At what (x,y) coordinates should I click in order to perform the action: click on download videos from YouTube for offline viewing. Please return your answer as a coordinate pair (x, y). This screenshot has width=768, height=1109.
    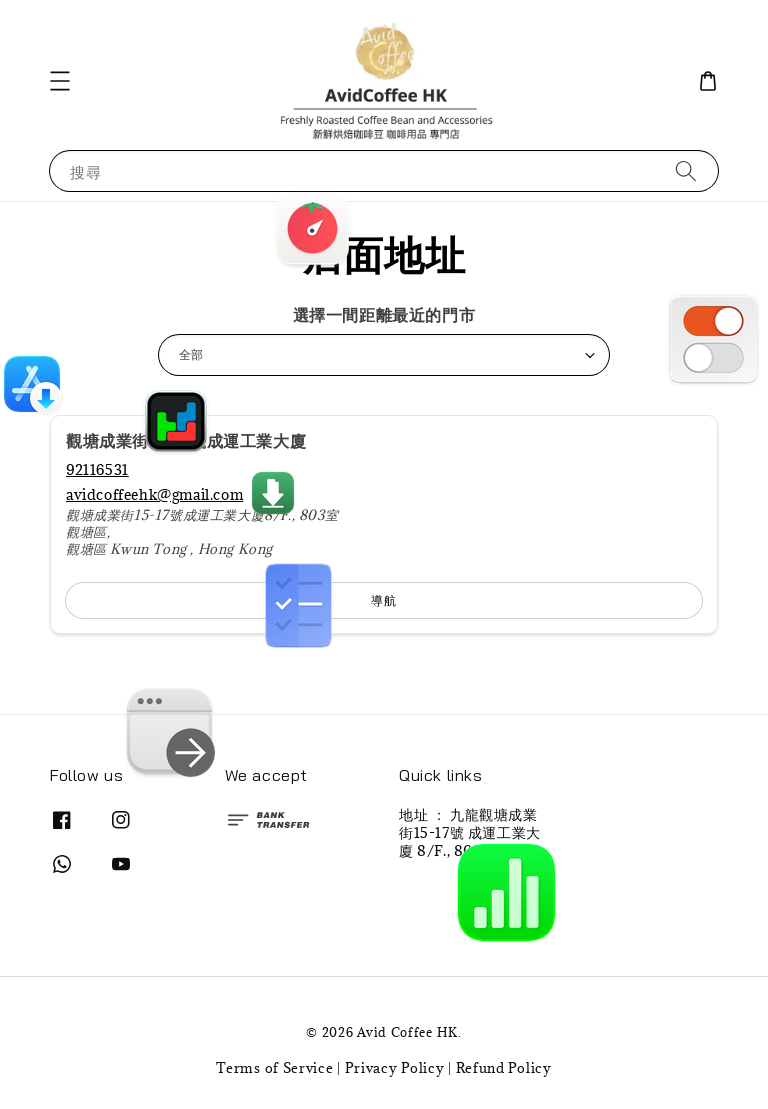
    Looking at the image, I should click on (273, 493).